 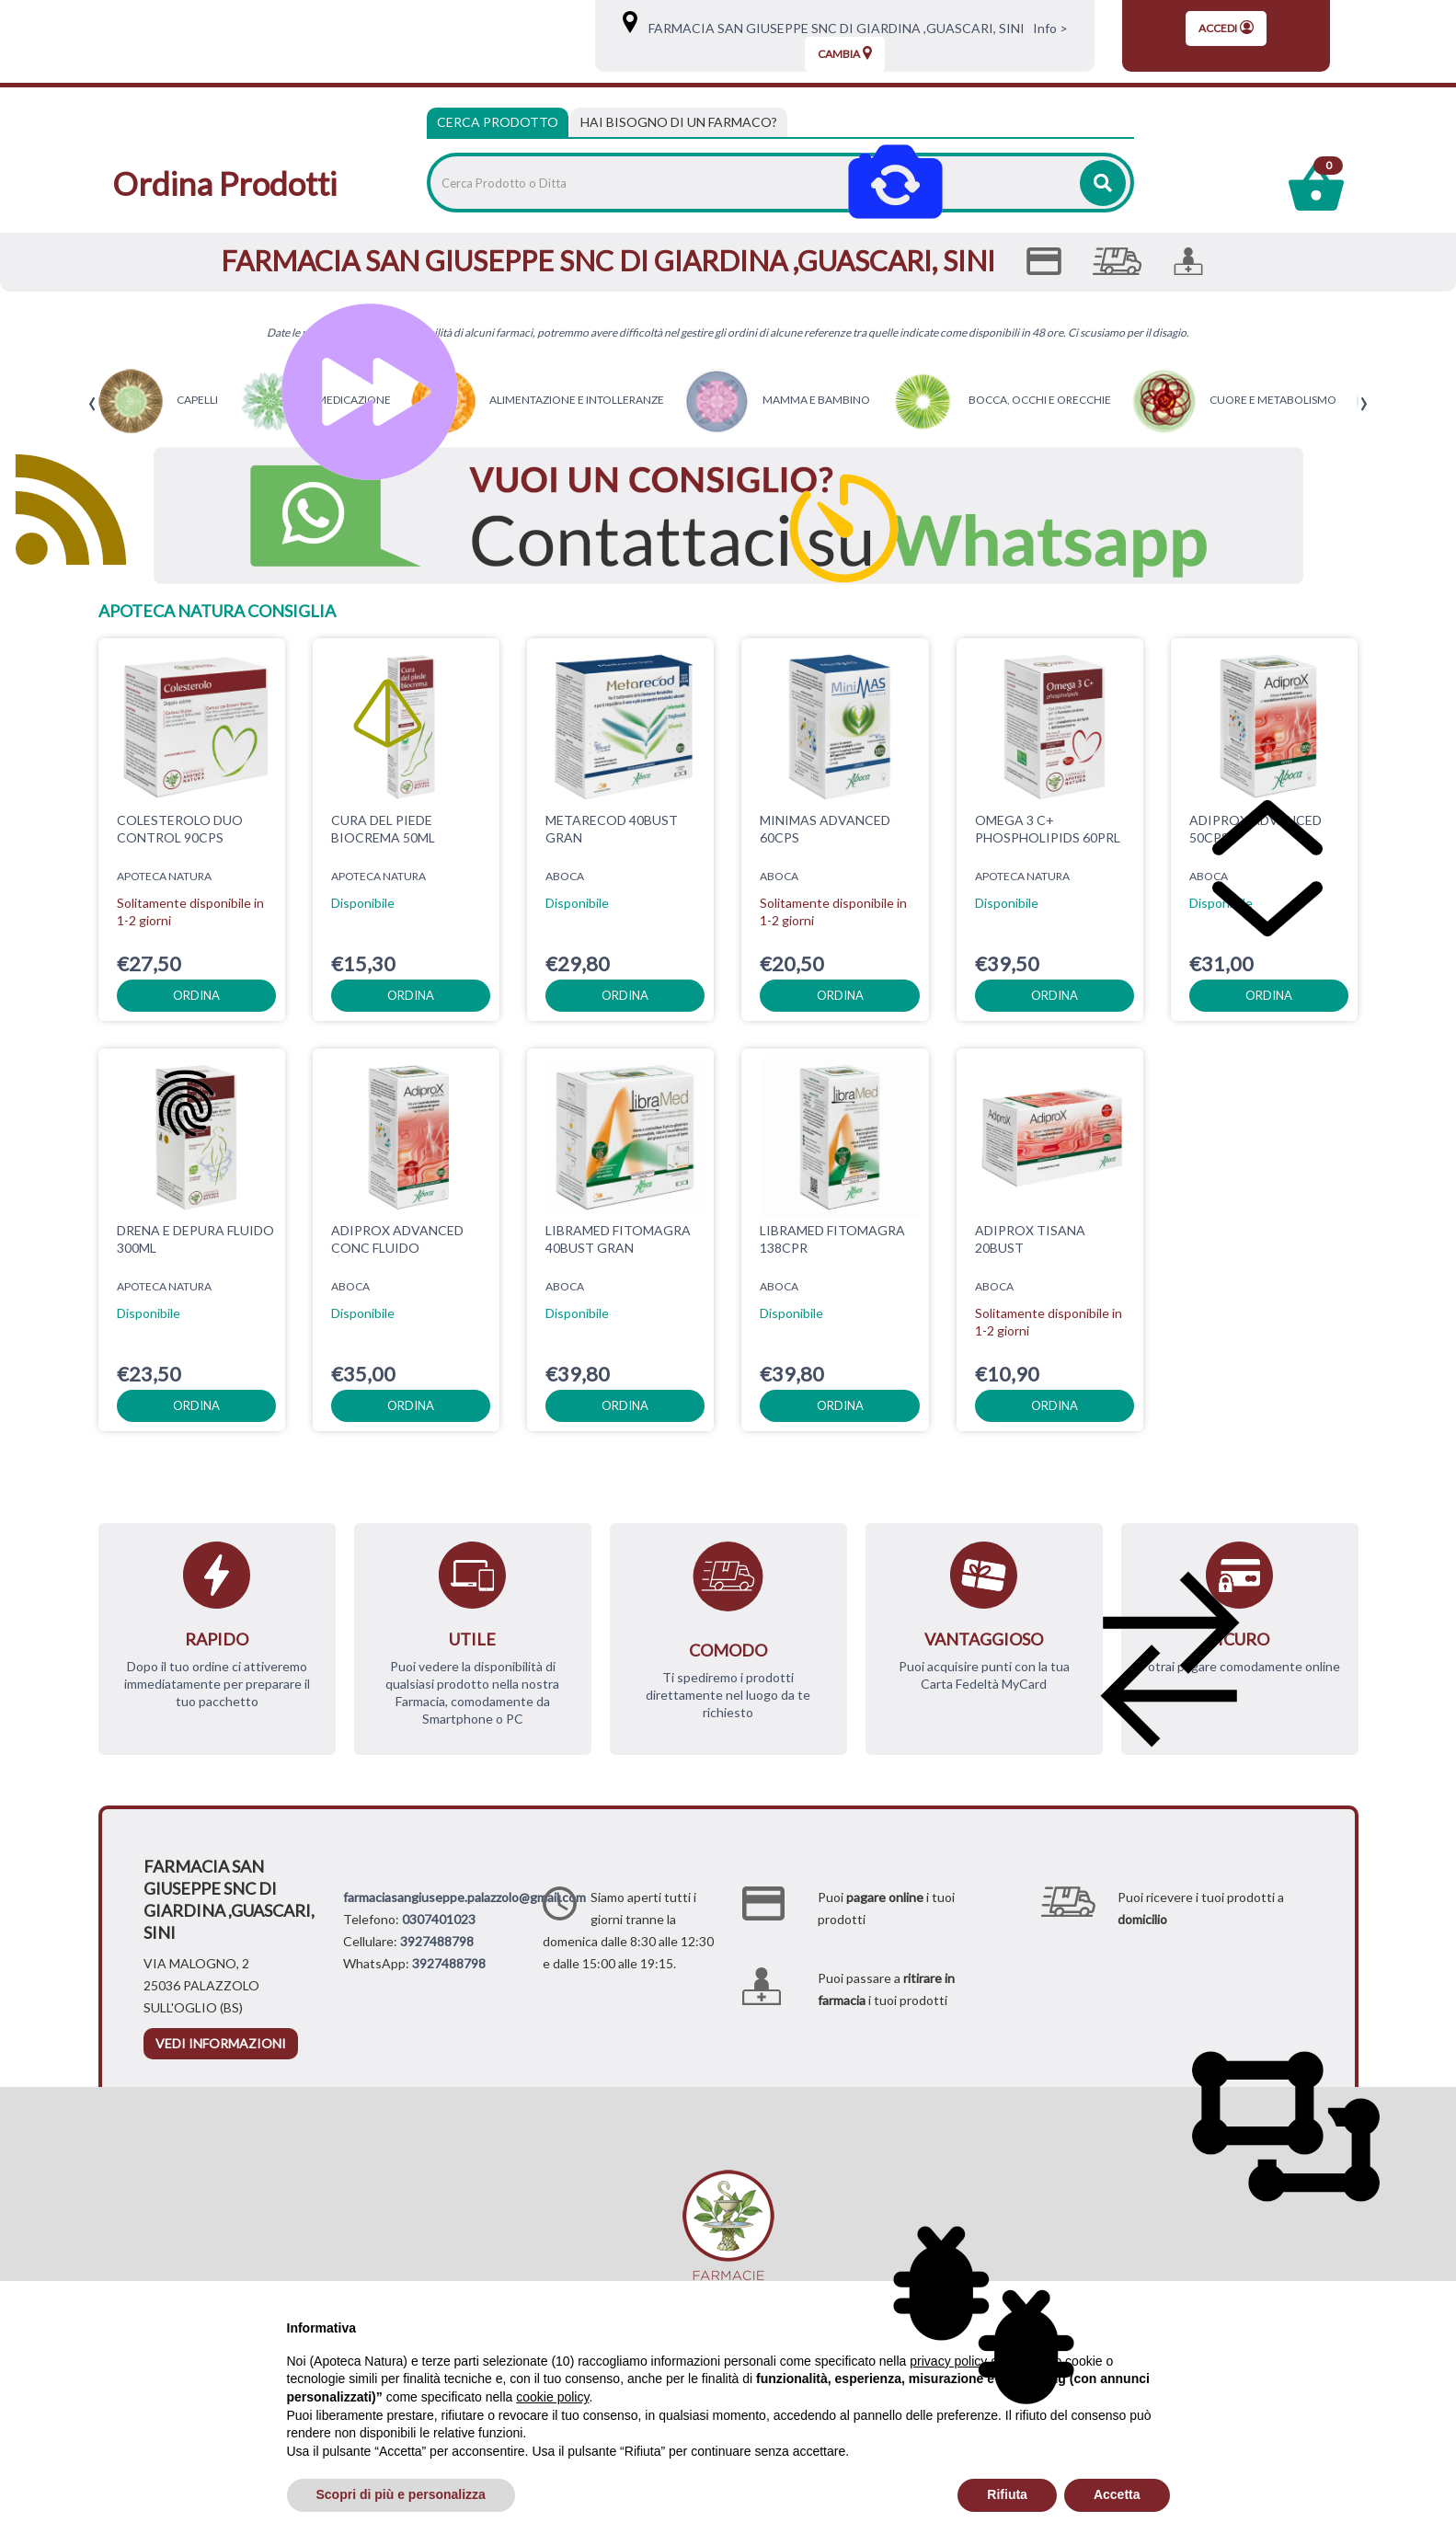 I want to click on switch between front and rear camera, so click(x=895, y=181).